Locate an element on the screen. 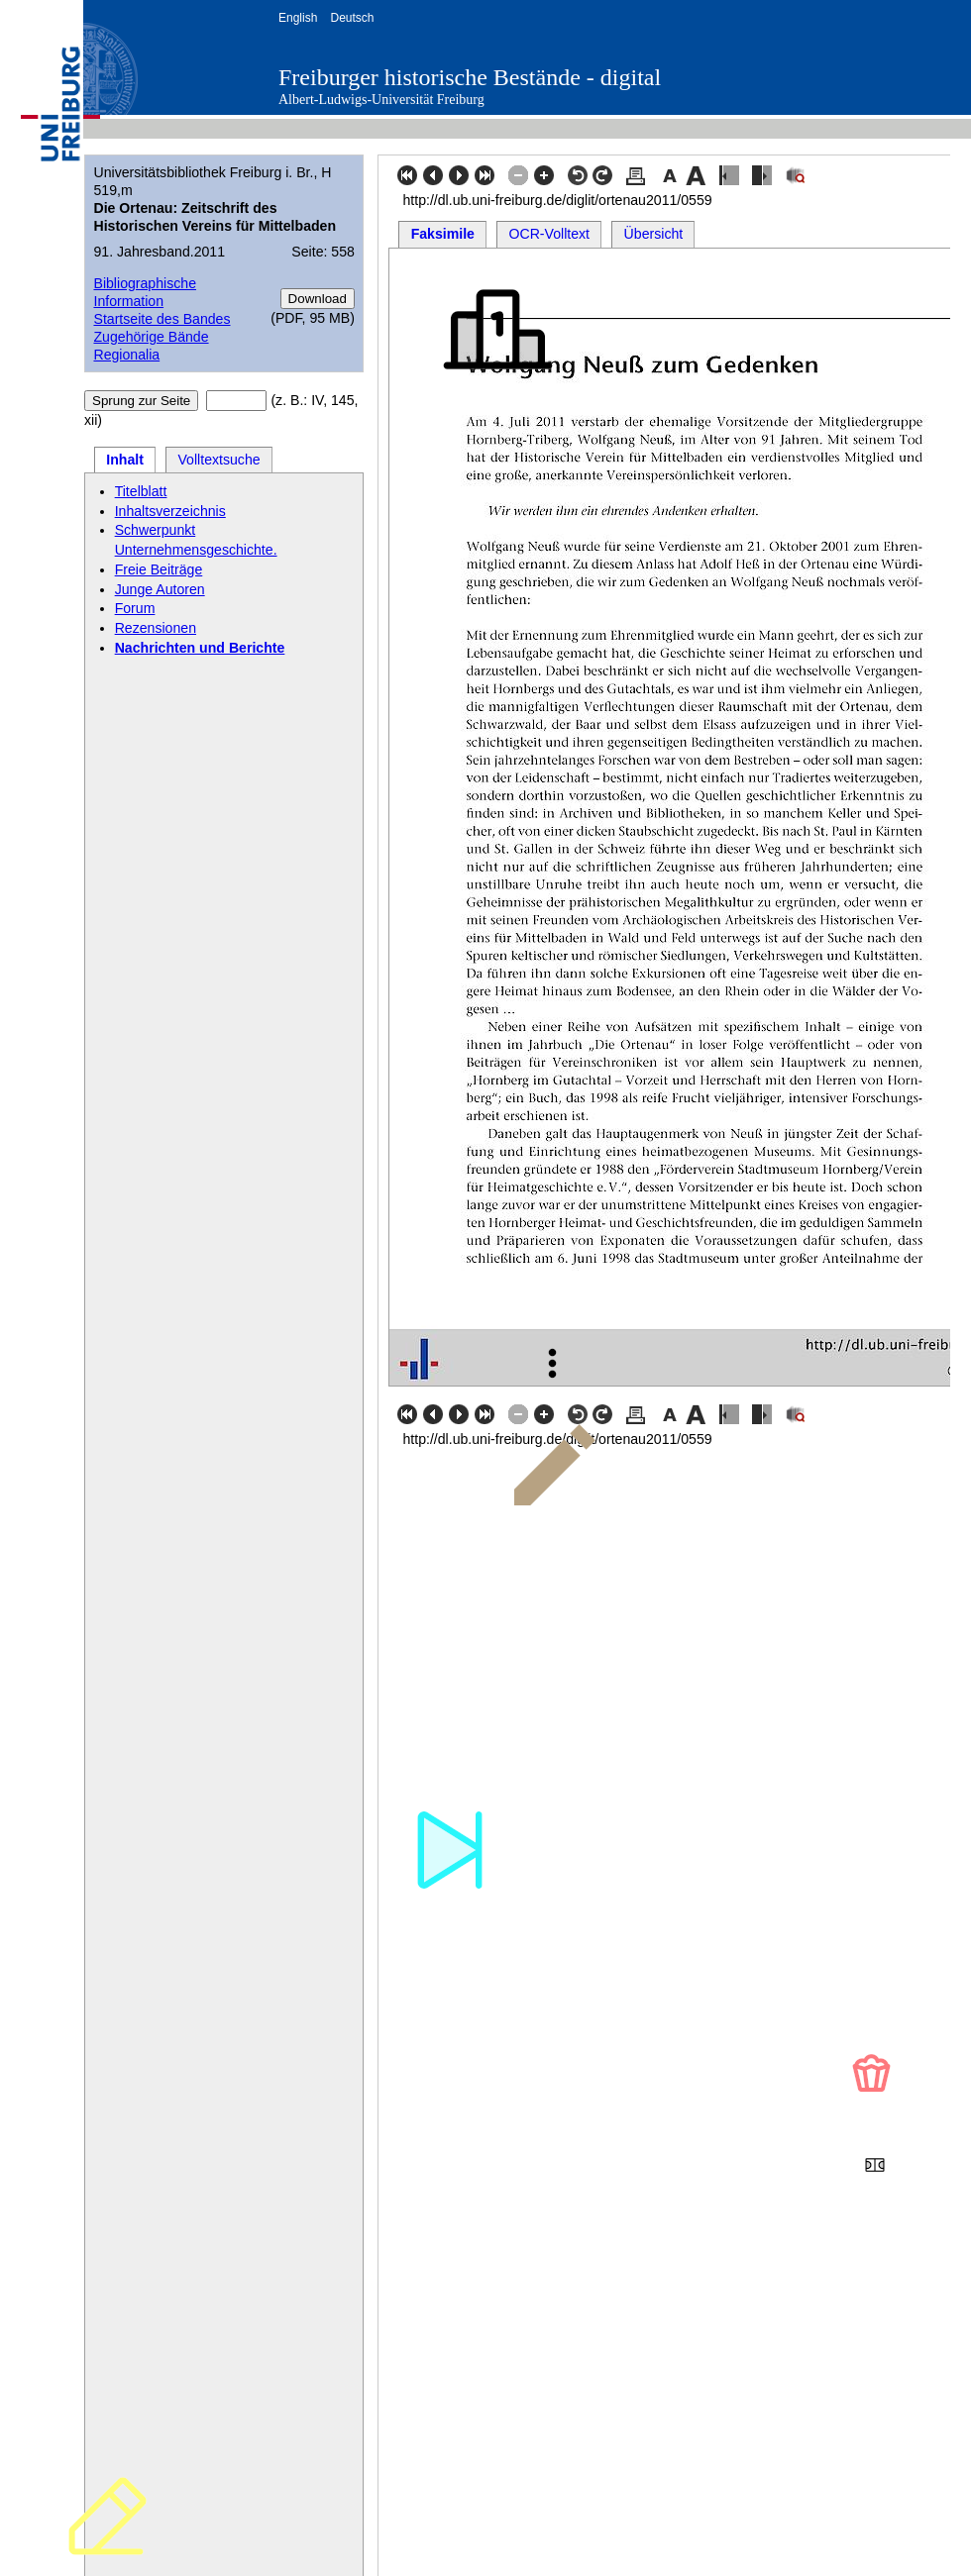  edit this item is located at coordinates (555, 1465).